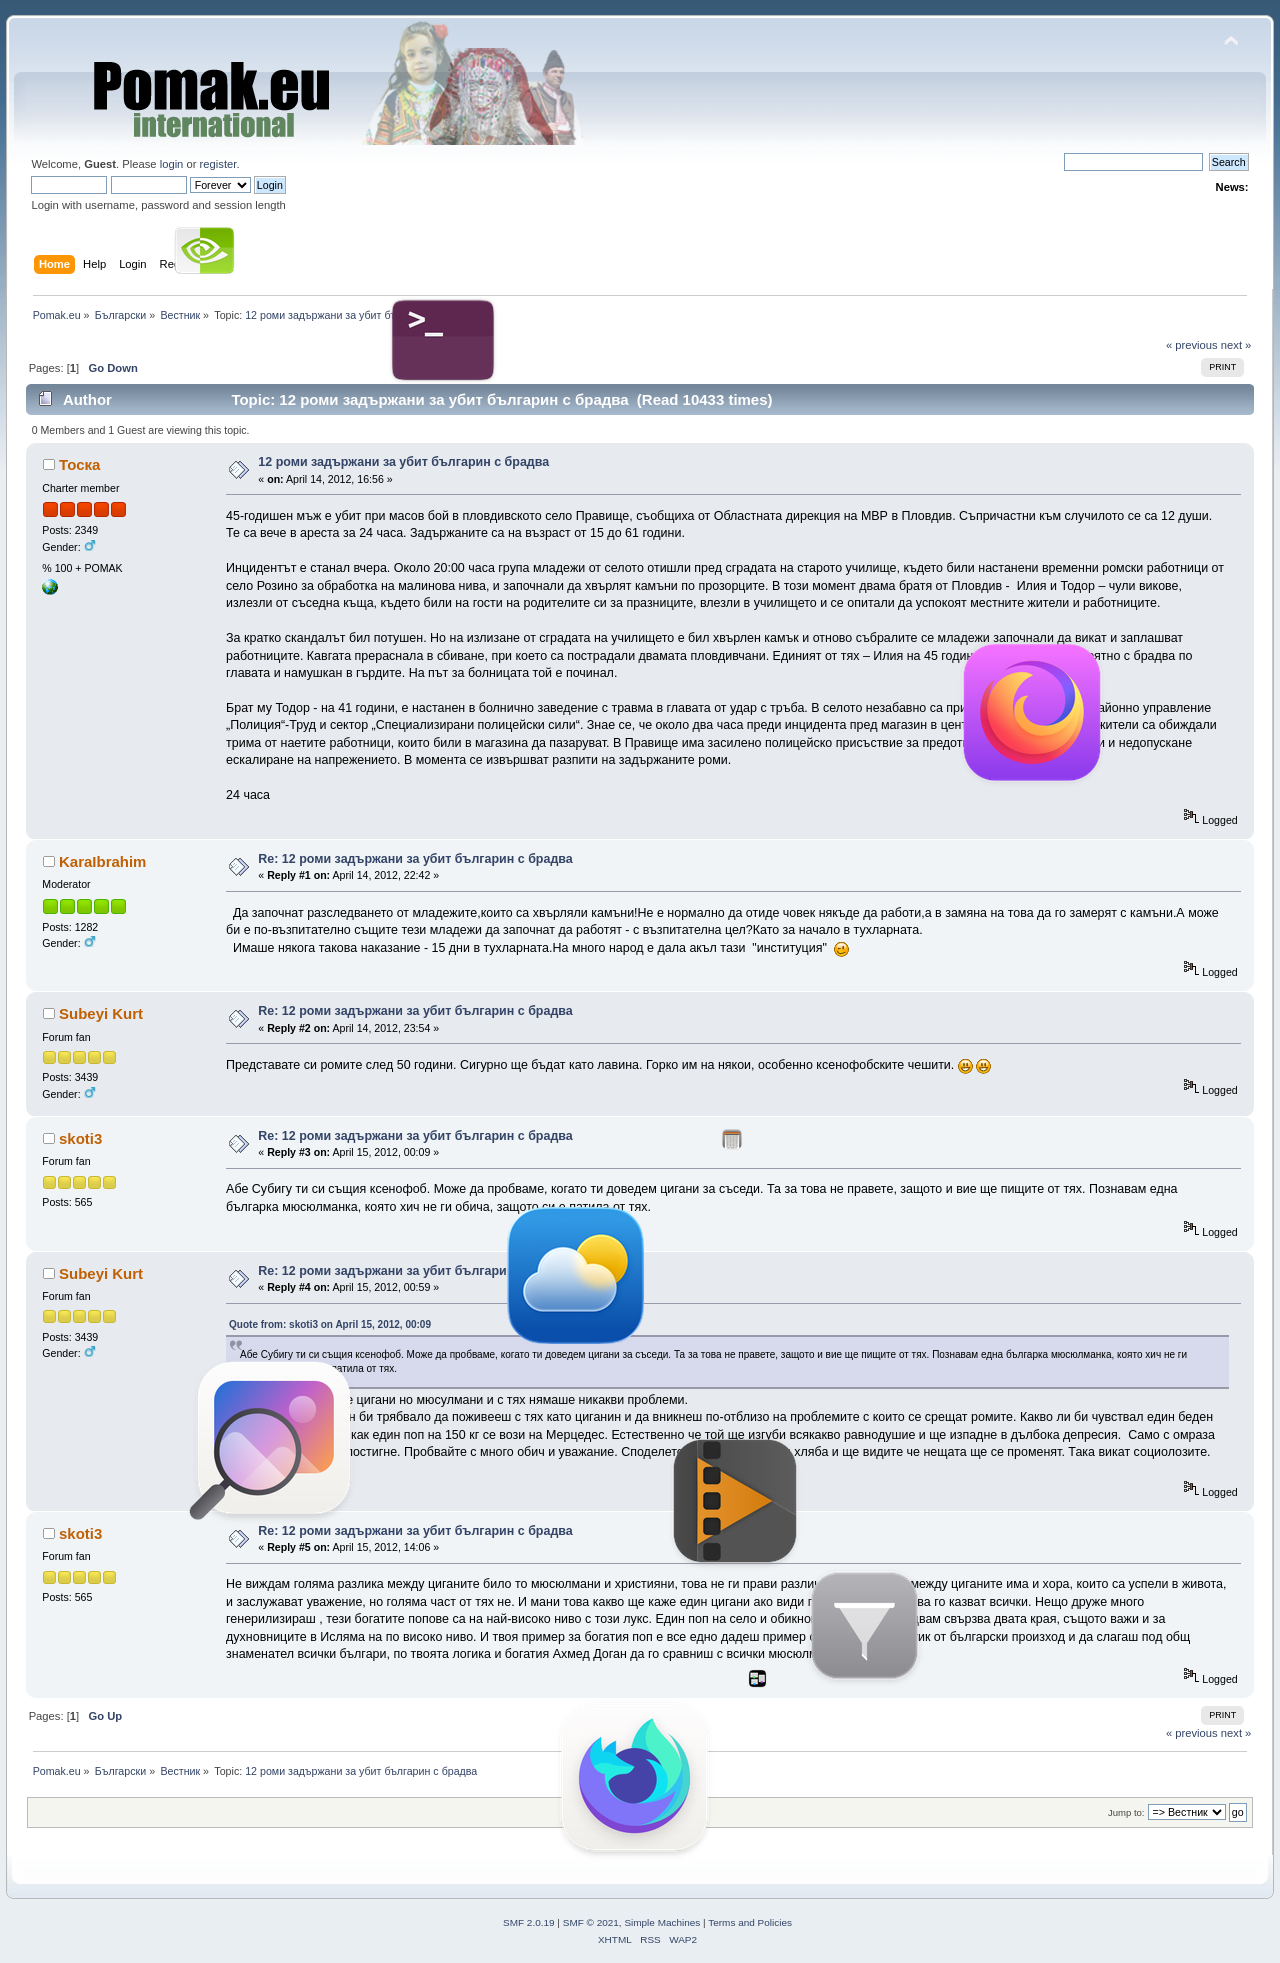 The height and width of the screenshot is (1963, 1280). I want to click on access display filter settings, so click(864, 1627).